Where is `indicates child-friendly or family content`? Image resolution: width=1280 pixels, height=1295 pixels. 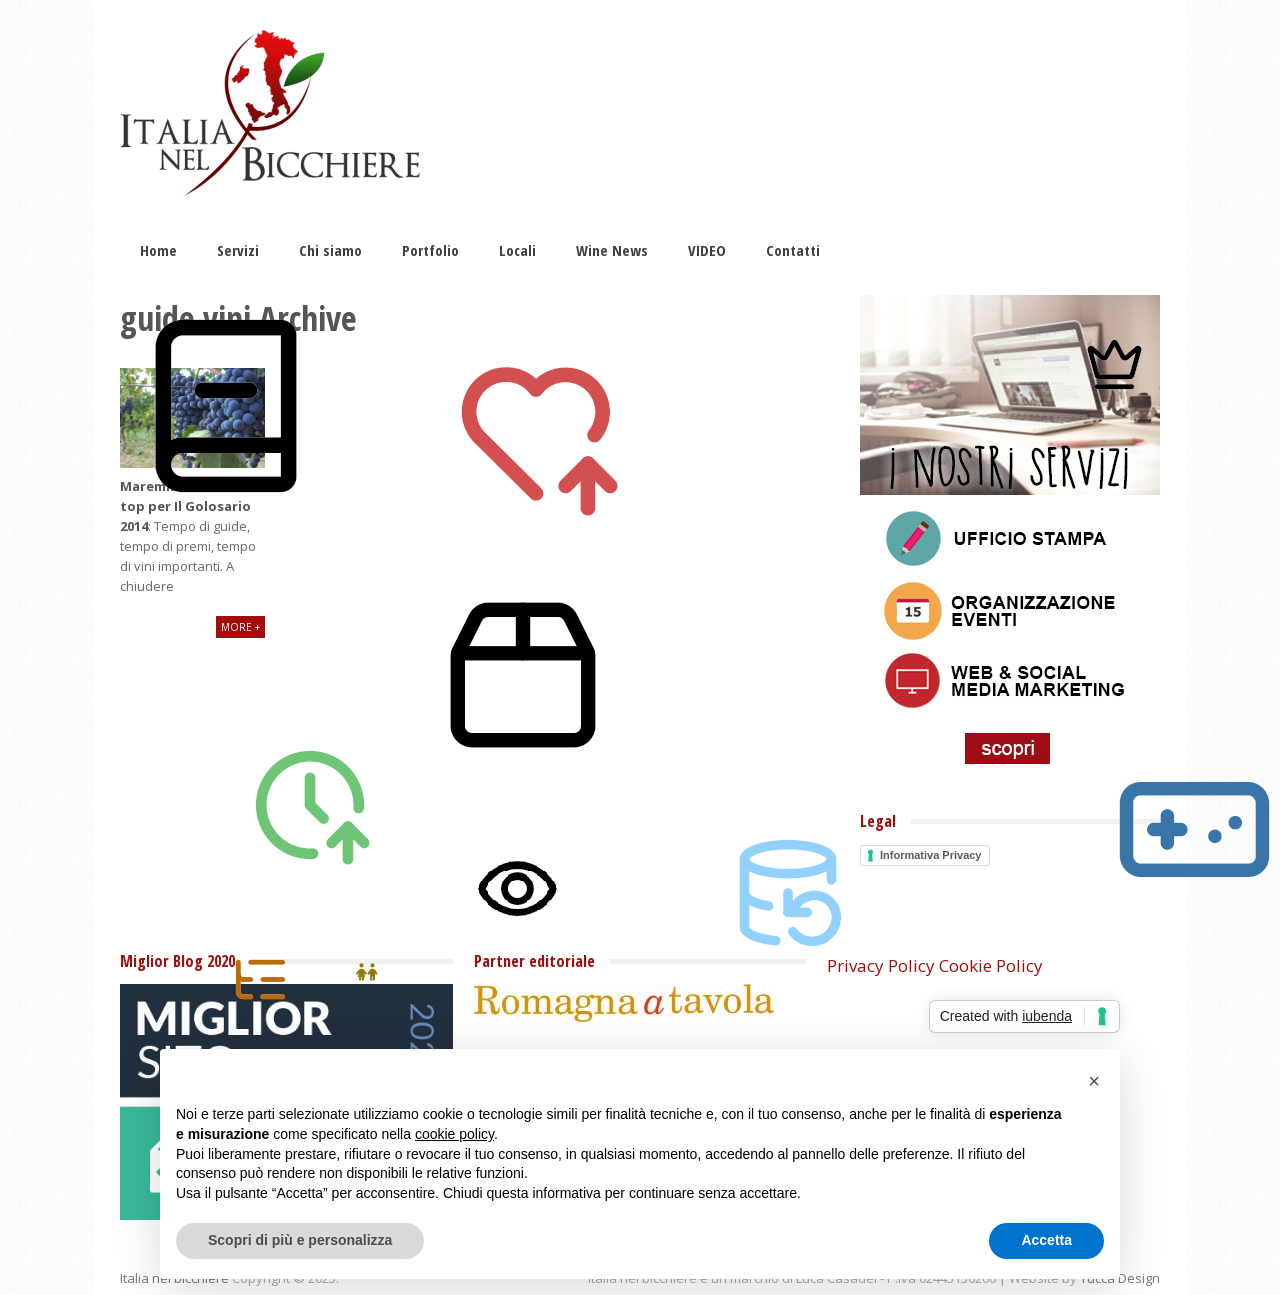 indicates child-friendly or family content is located at coordinates (367, 972).